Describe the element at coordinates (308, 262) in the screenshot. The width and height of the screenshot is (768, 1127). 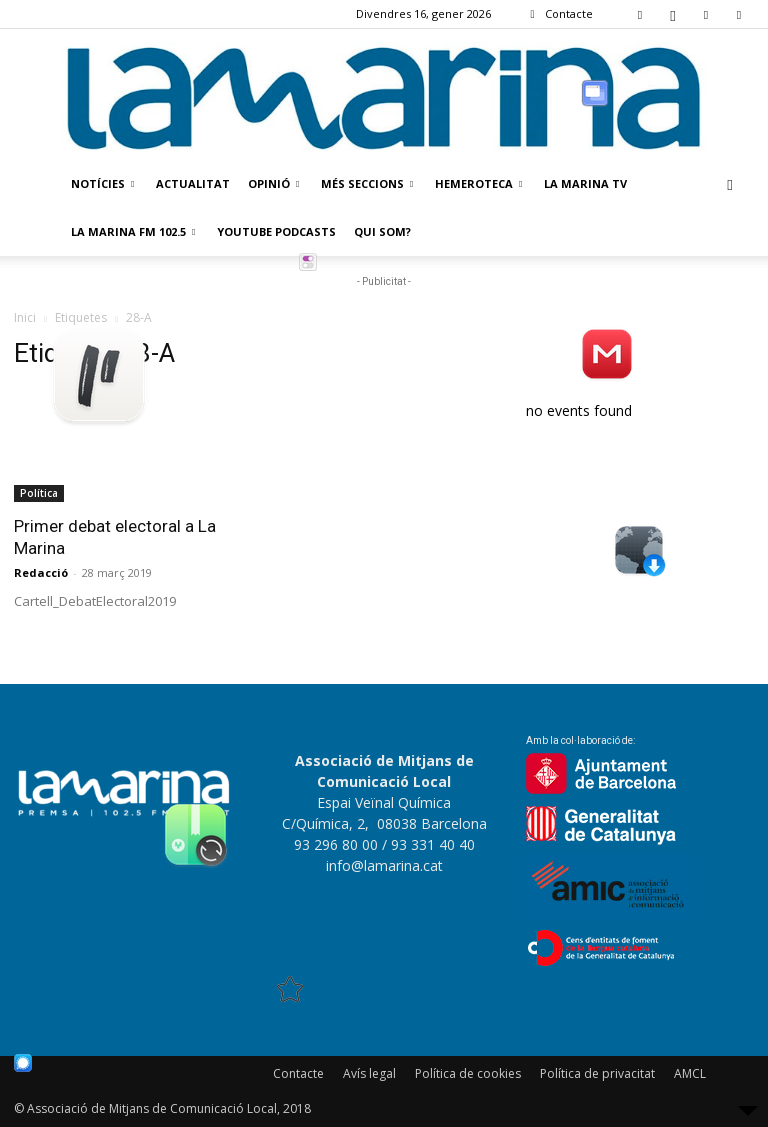
I see `open desktop preferences or settings` at that location.